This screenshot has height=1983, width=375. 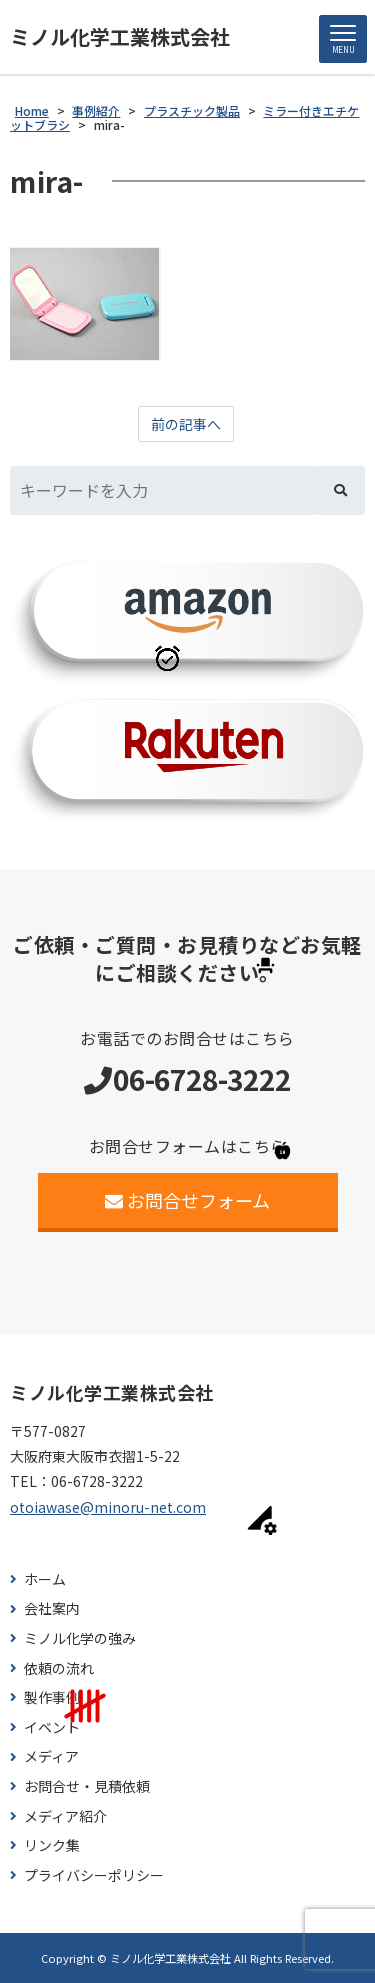 What do you see at coordinates (85, 1706) in the screenshot?
I see `track count or keep score` at bounding box center [85, 1706].